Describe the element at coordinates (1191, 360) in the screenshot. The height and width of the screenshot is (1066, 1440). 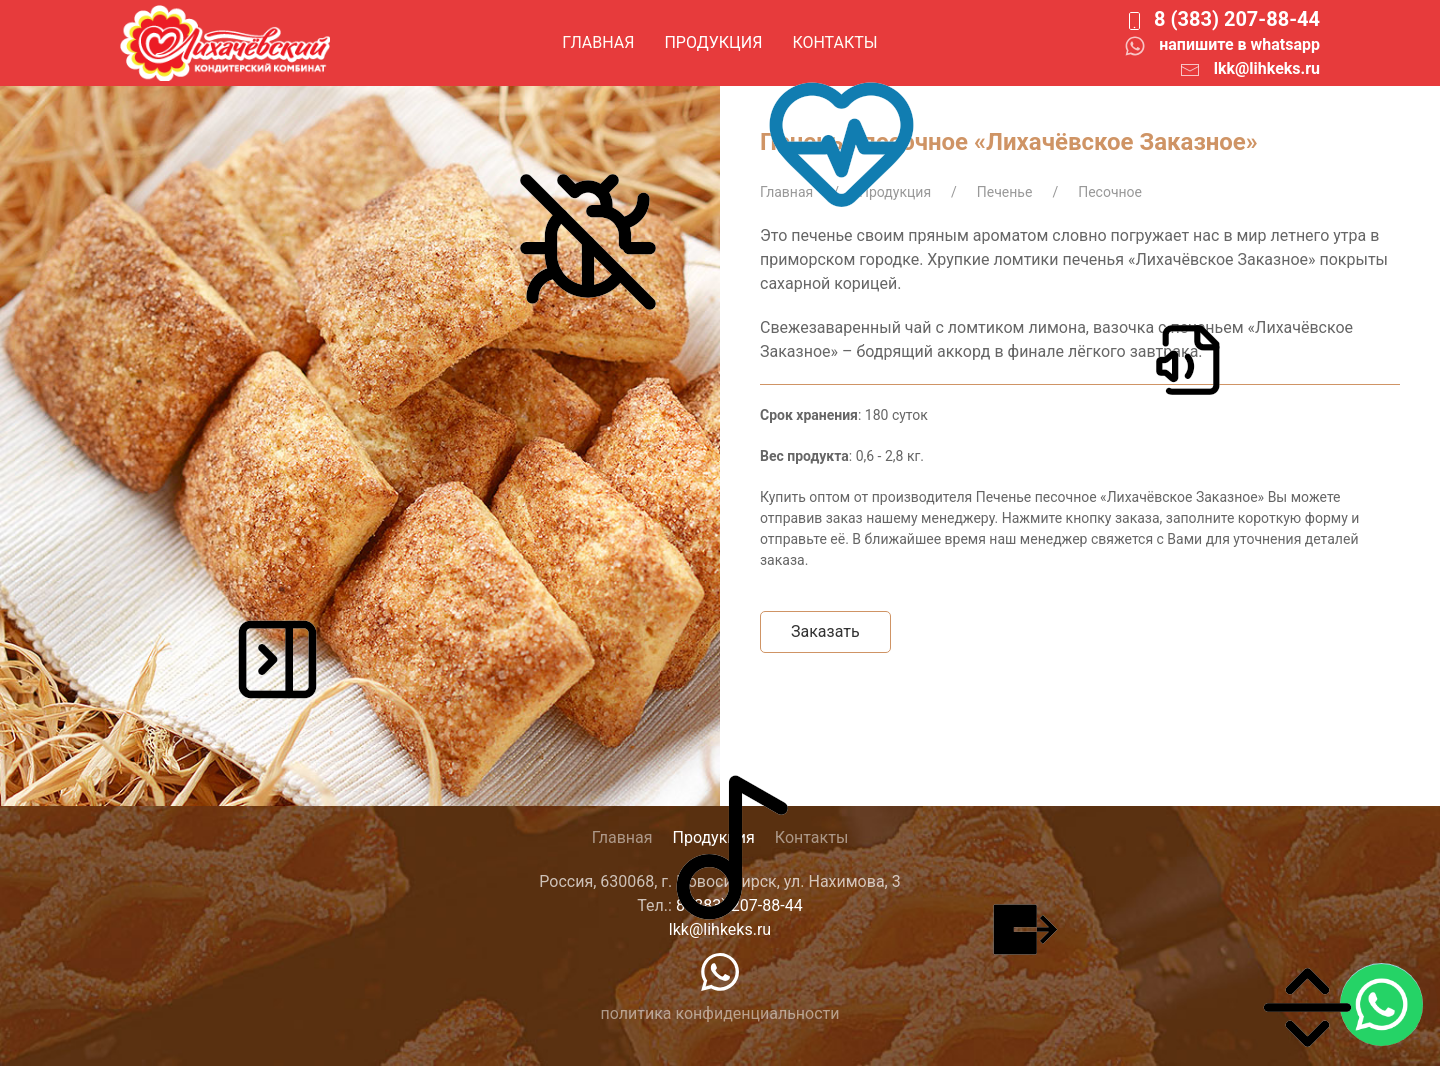
I see `open audio file` at that location.